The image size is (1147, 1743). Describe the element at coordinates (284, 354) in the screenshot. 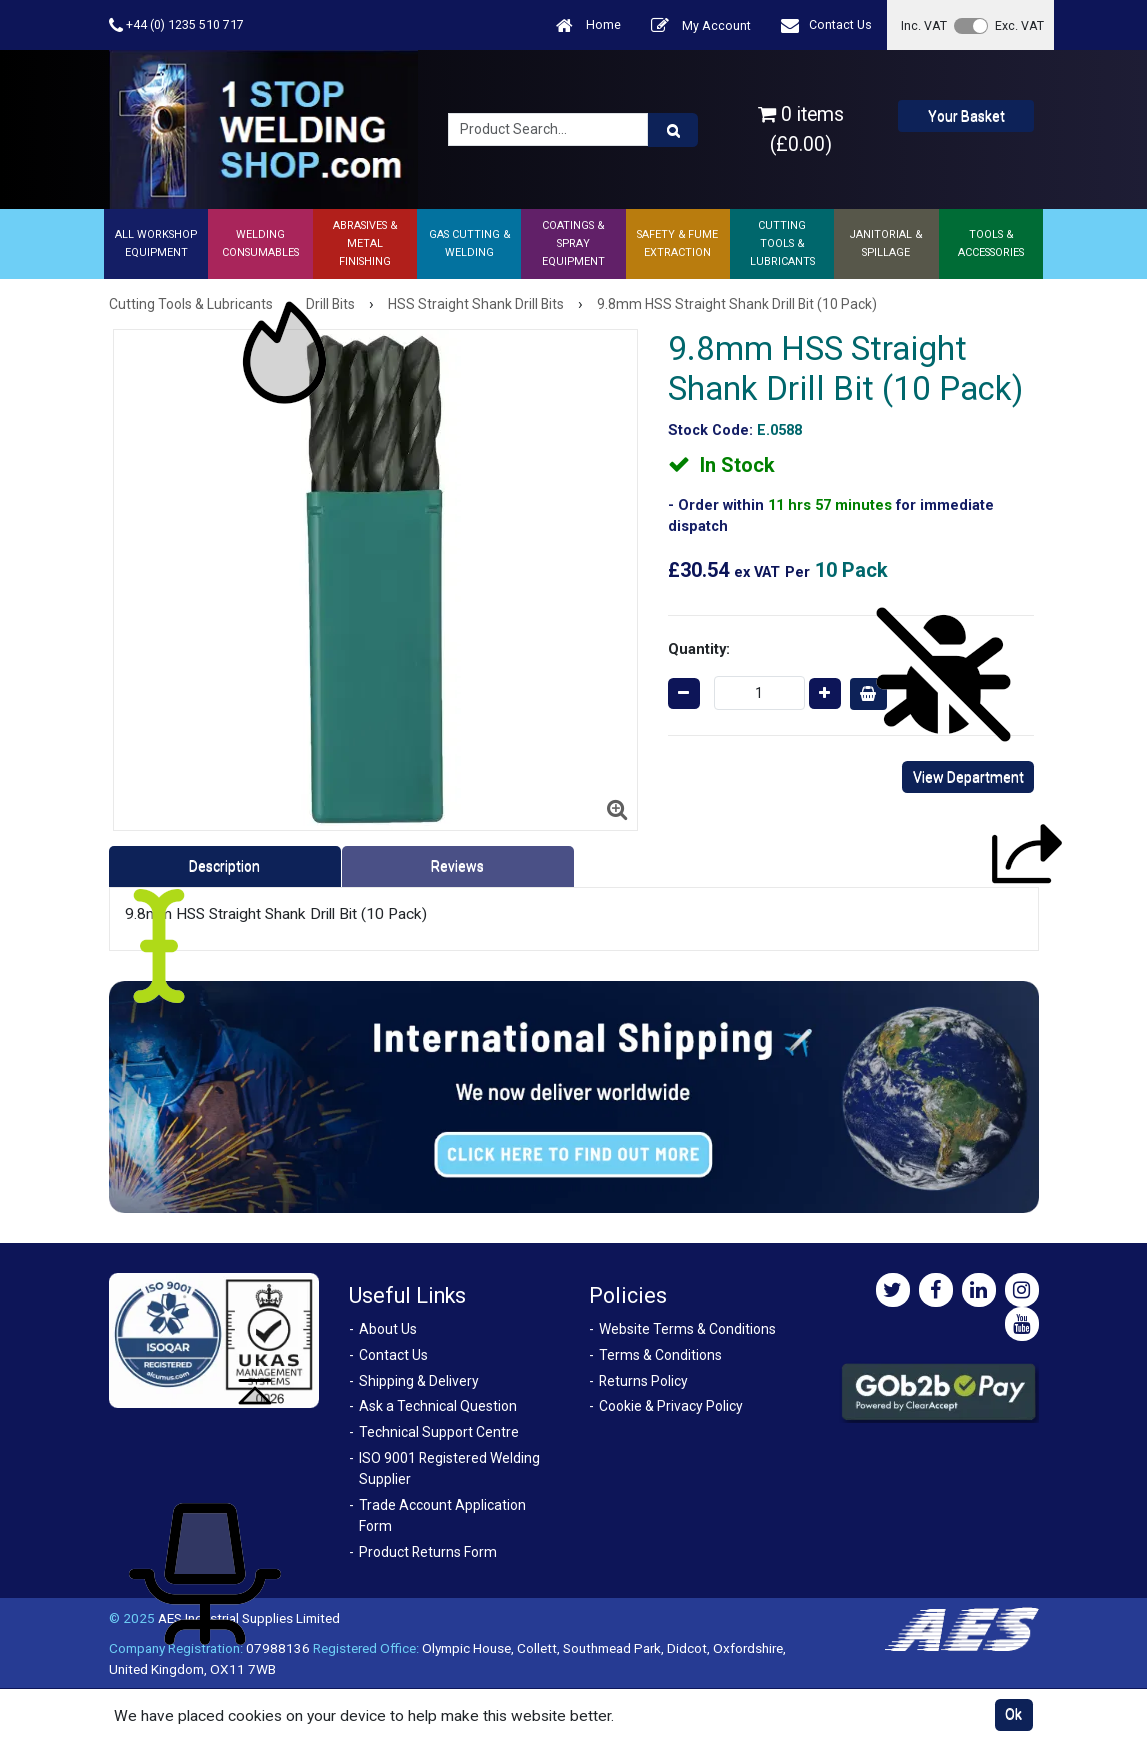

I see `indicates trending or popular content` at that location.